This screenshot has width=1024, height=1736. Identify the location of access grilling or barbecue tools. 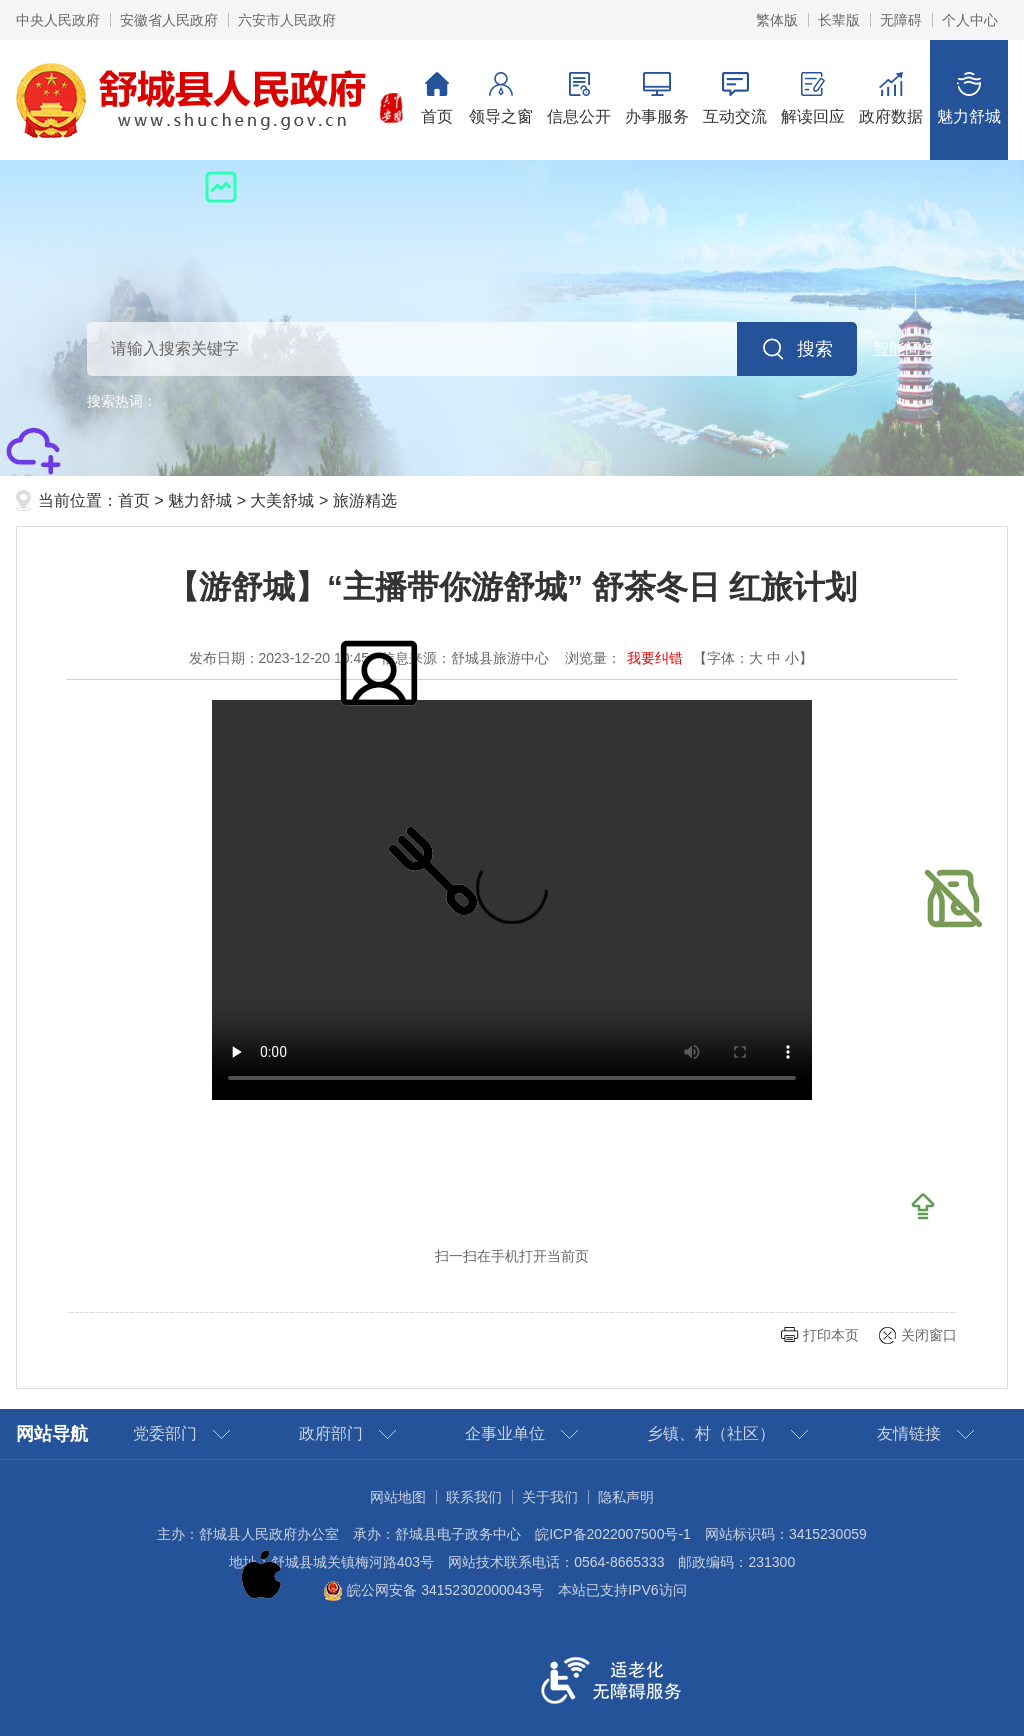
(433, 871).